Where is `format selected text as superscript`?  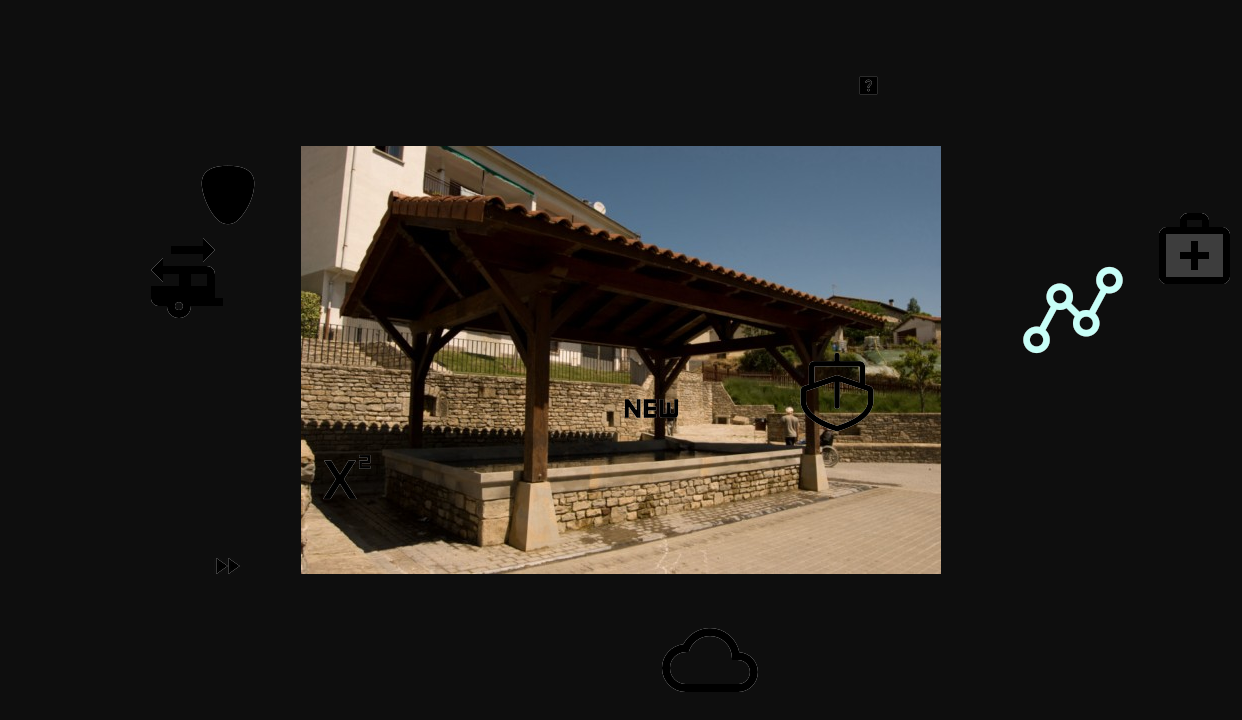 format selected text as superscript is located at coordinates (340, 477).